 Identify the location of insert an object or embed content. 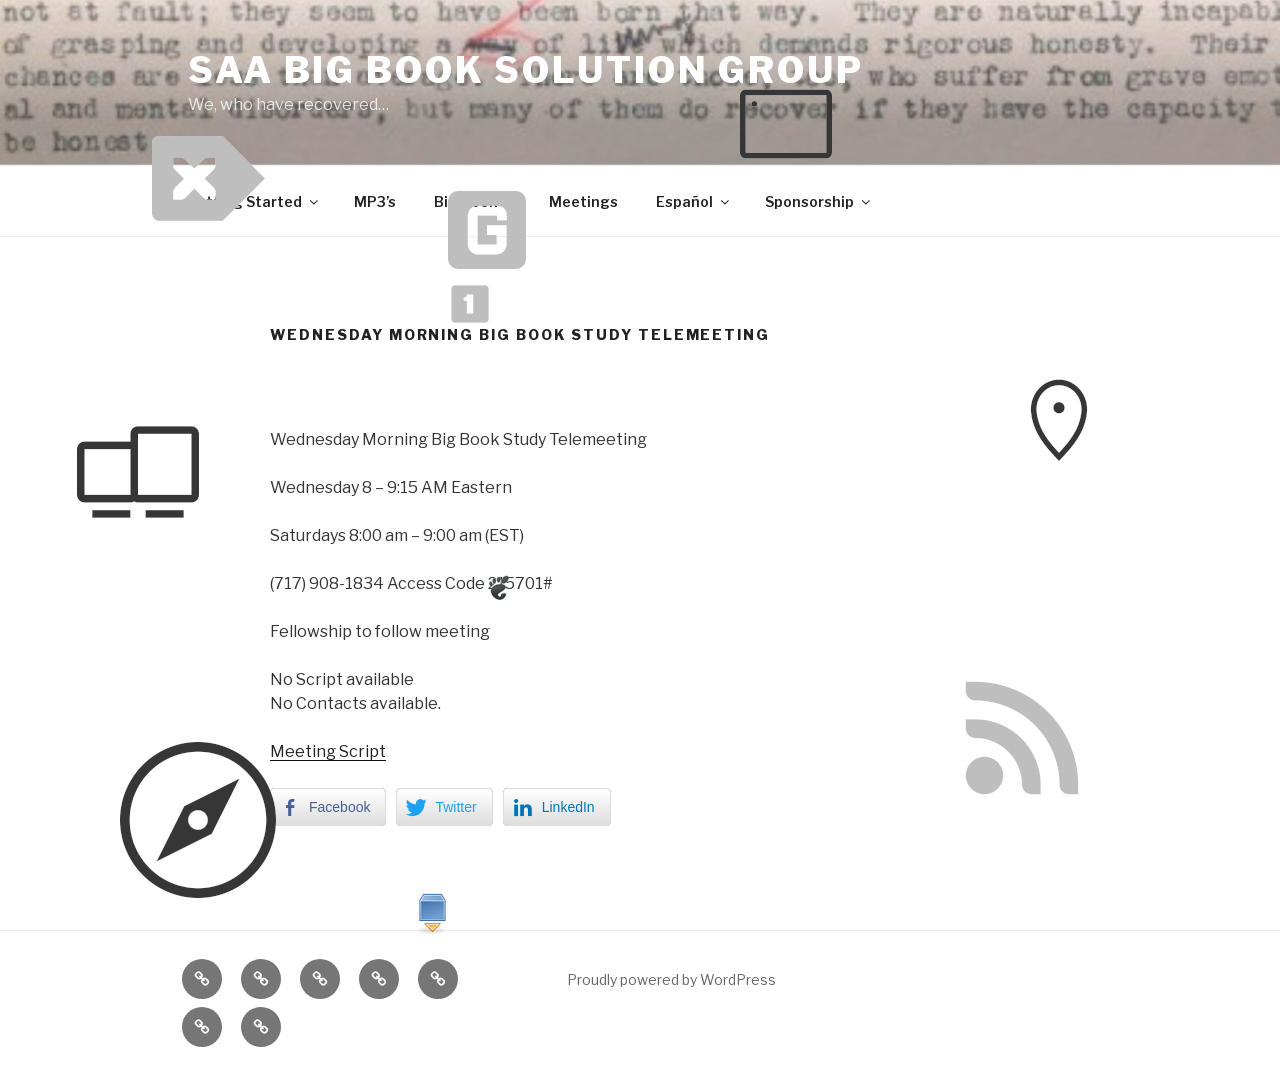
(432, 914).